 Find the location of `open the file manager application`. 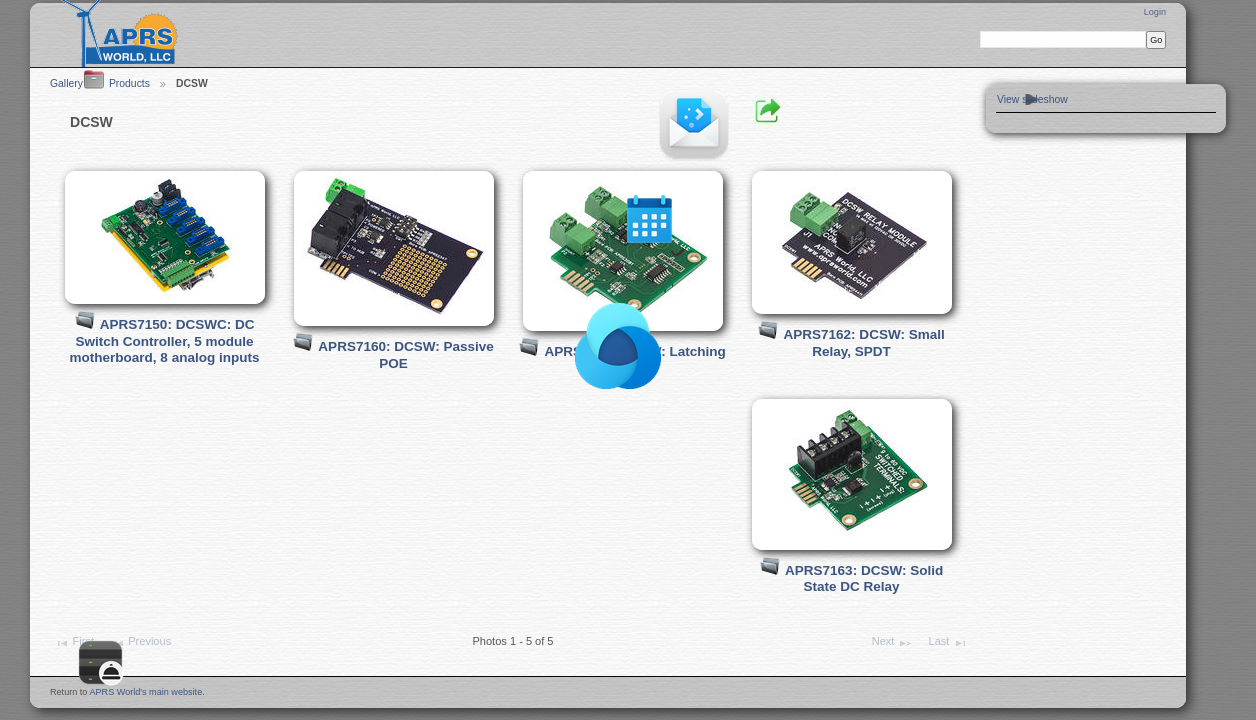

open the file manager application is located at coordinates (94, 79).